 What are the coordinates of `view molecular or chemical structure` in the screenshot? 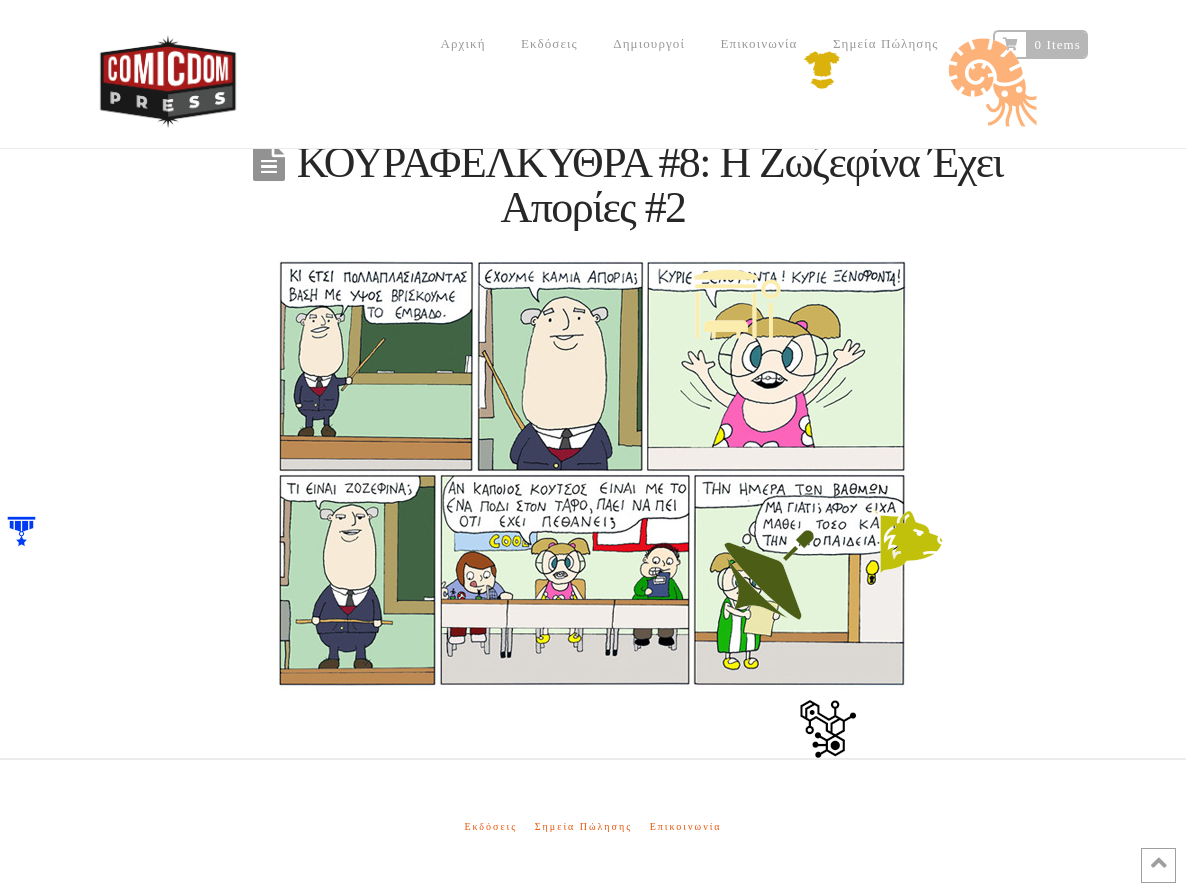 It's located at (828, 729).